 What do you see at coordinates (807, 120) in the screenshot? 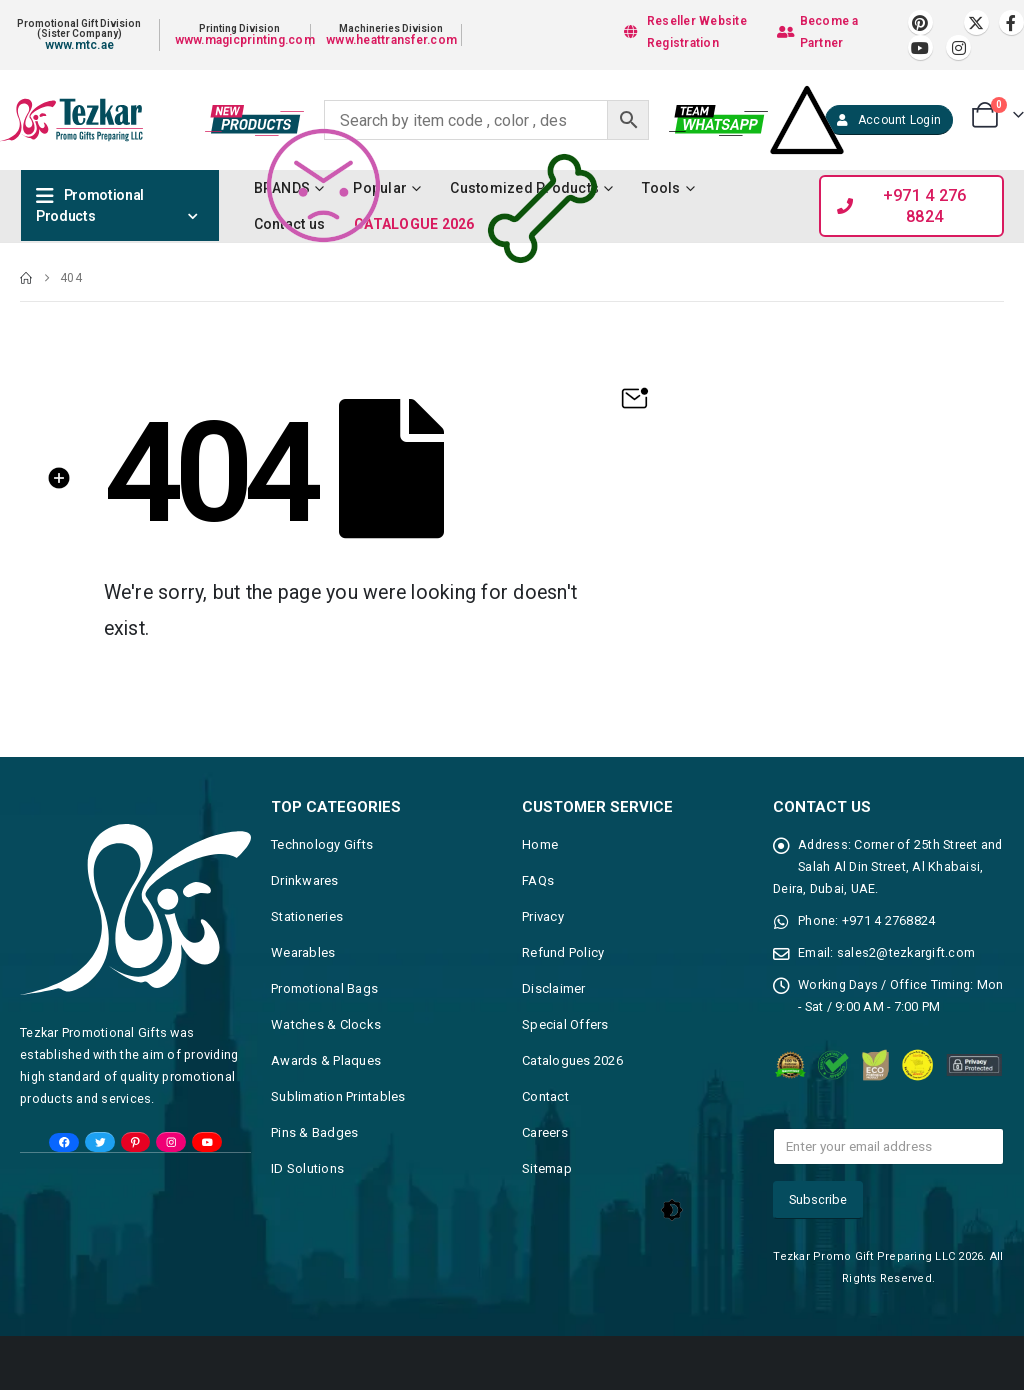
I see `indicates a warning or caution state` at bounding box center [807, 120].